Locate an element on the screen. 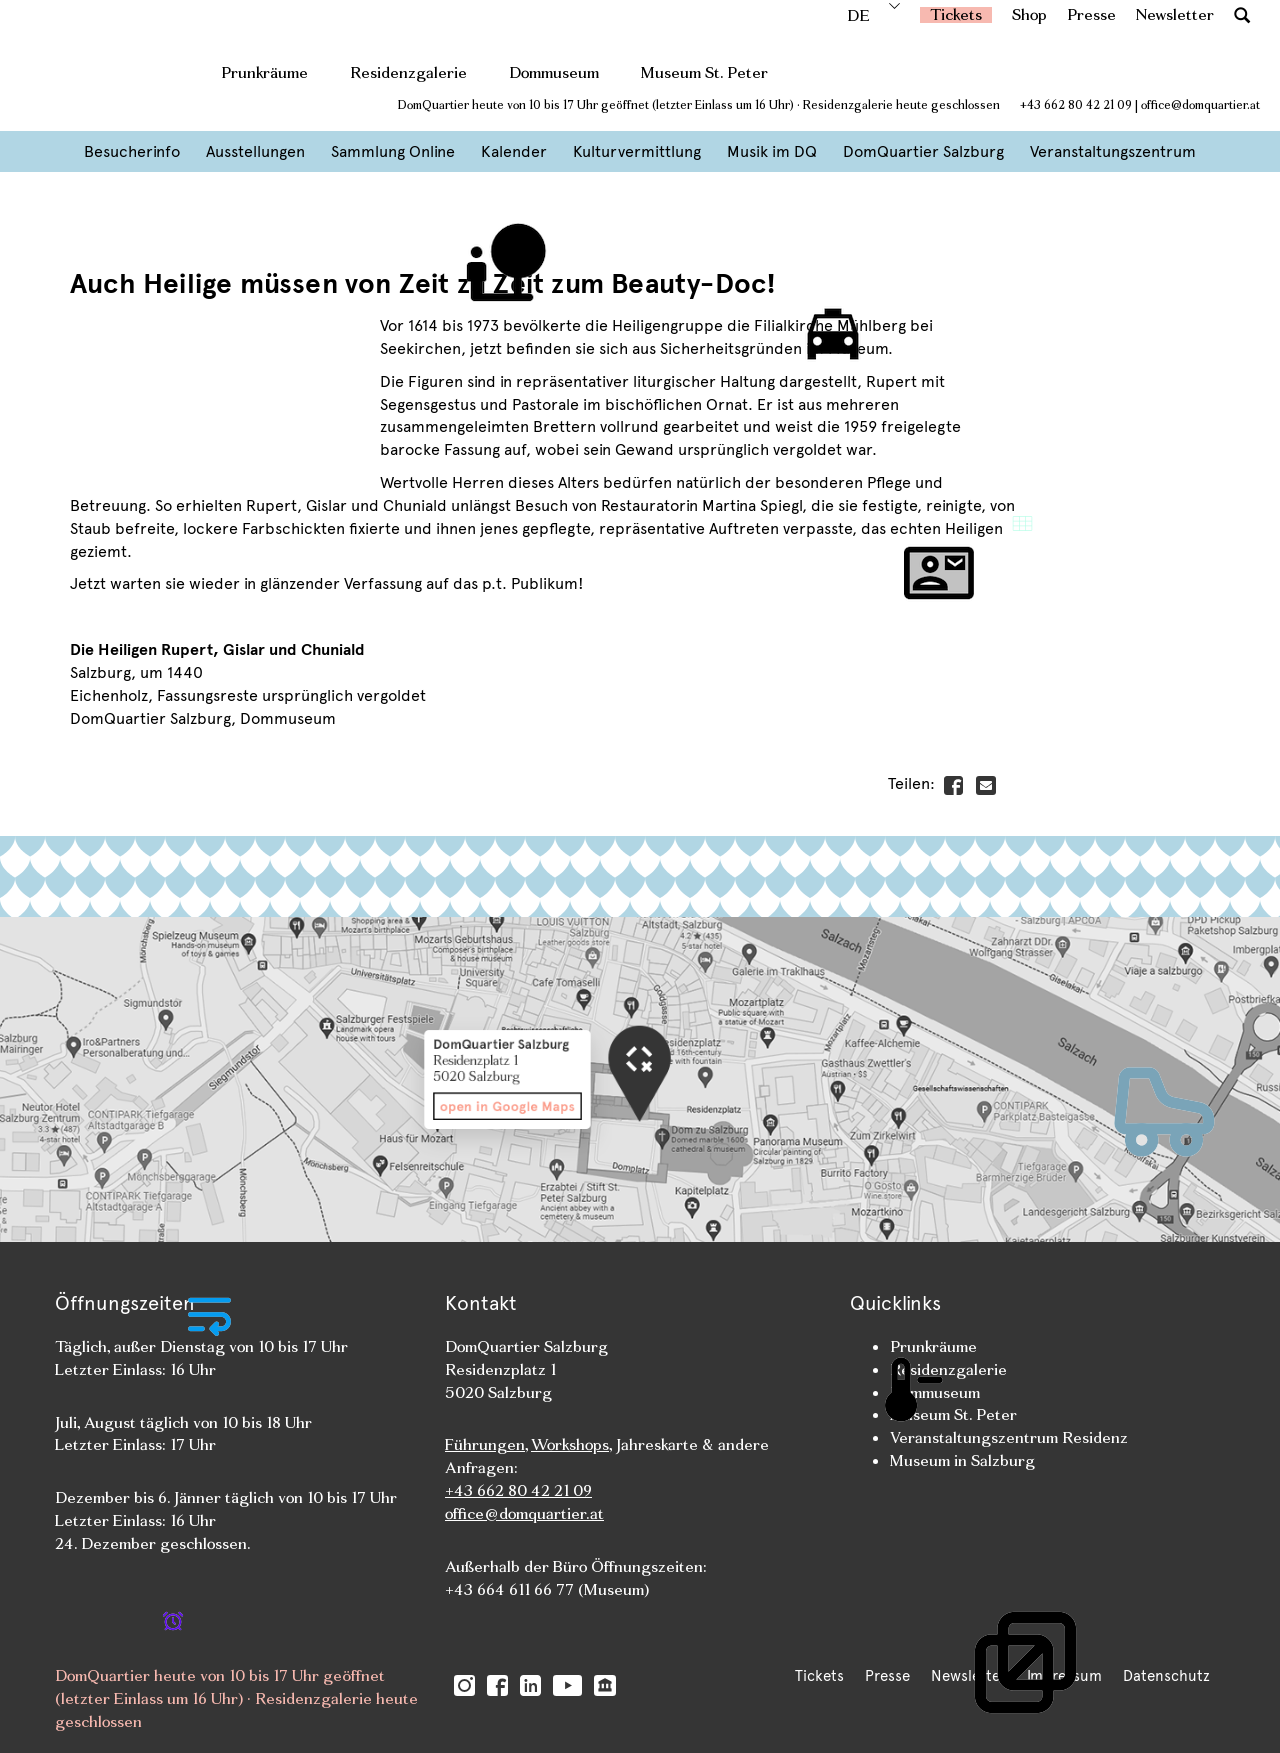 This screenshot has width=1280, height=1753. access contact's email information is located at coordinates (939, 573).